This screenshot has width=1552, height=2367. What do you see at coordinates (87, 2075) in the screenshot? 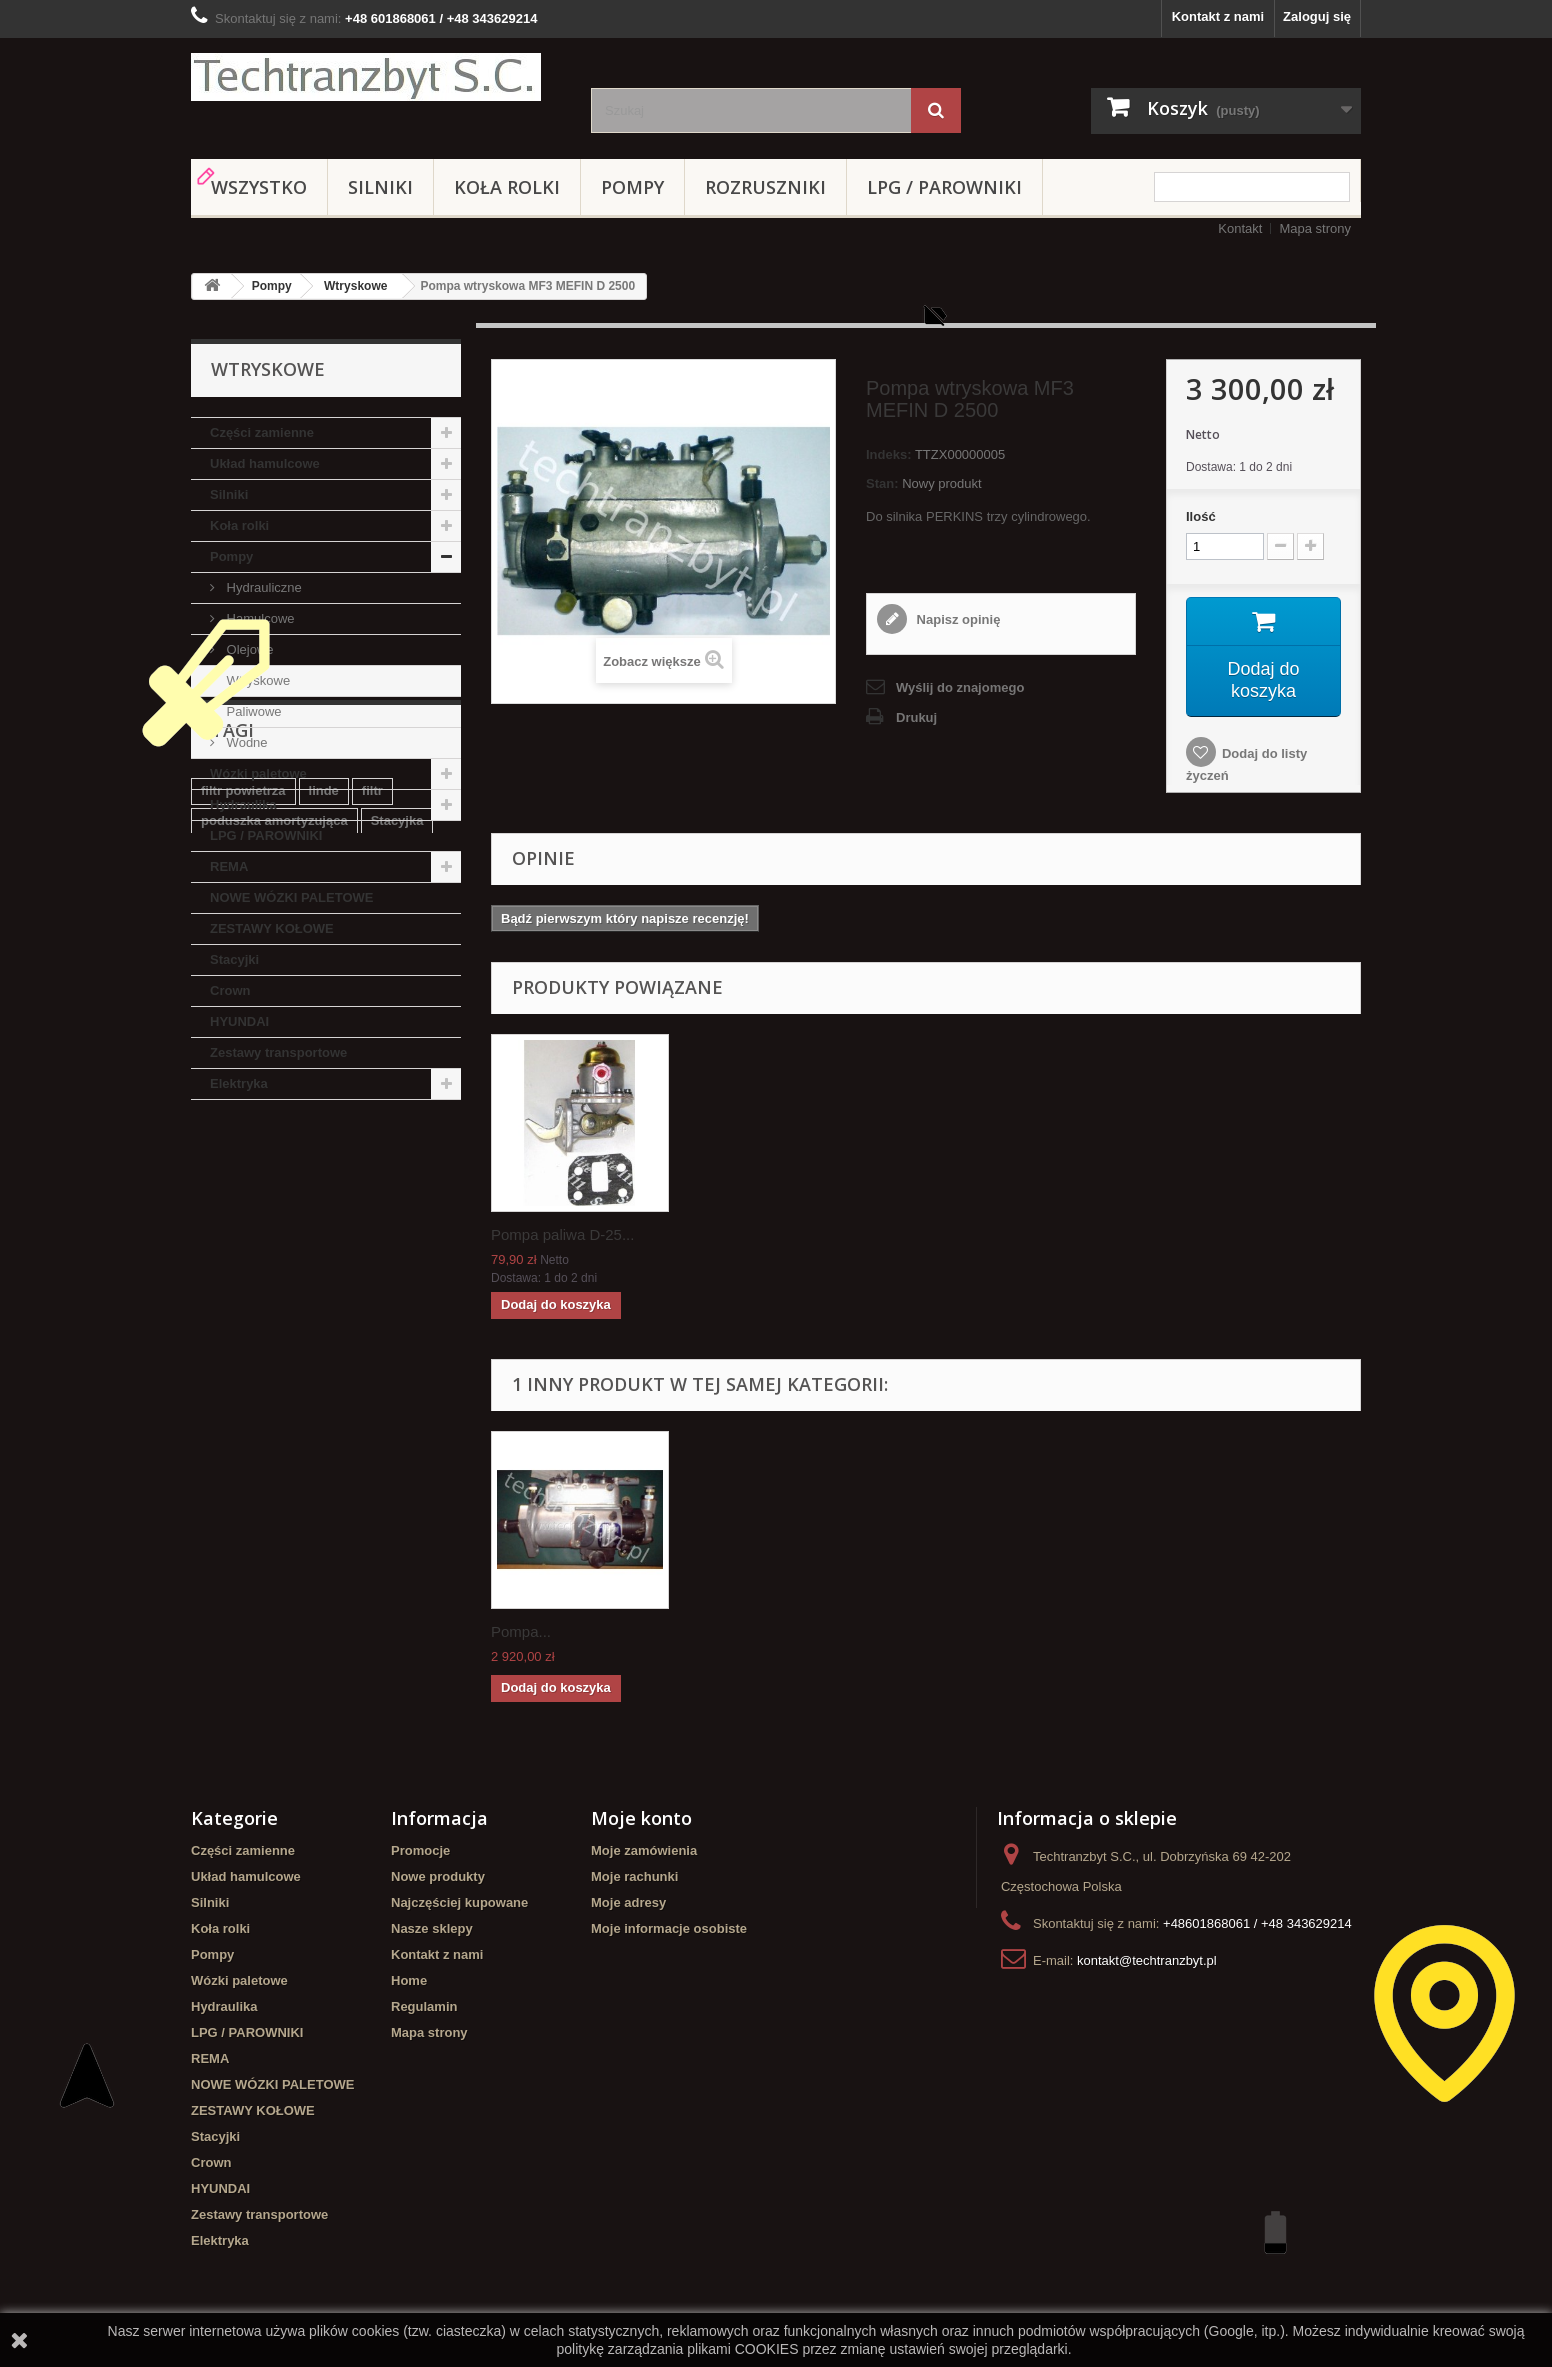
I see `start navigation to destination` at bounding box center [87, 2075].